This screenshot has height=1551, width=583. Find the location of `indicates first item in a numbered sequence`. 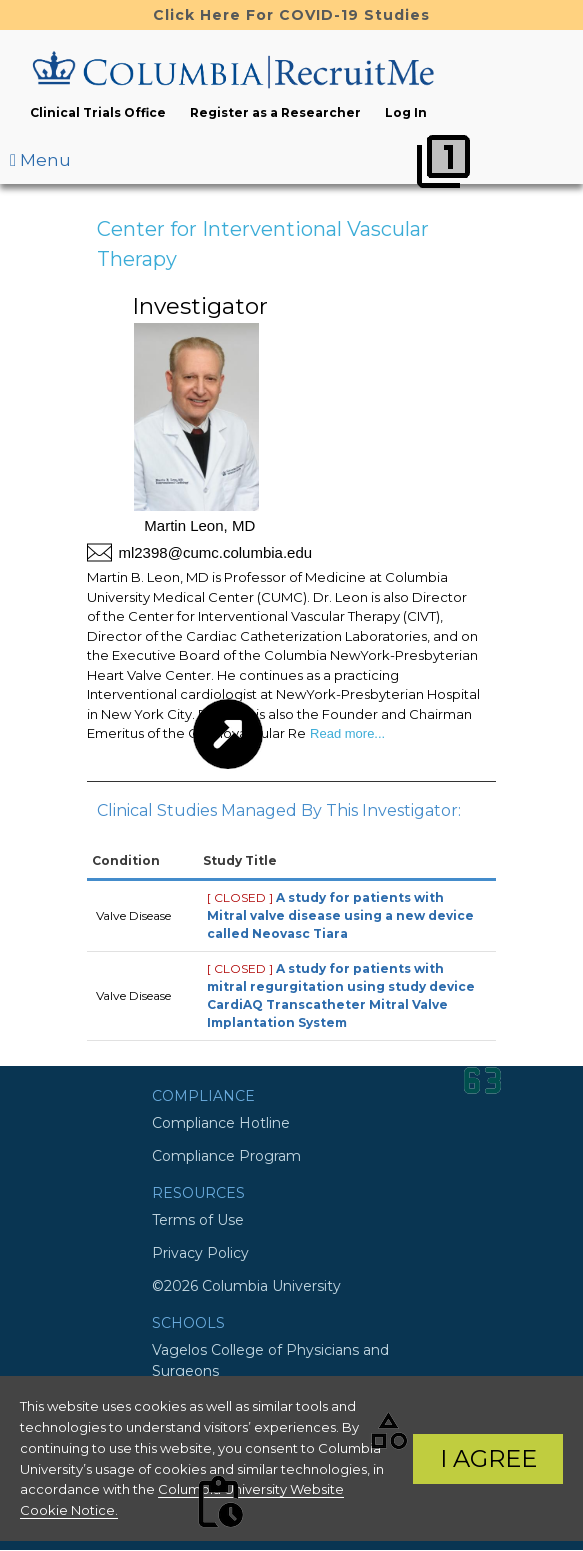

indicates first item in a numbered sequence is located at coordinates (443, 161).